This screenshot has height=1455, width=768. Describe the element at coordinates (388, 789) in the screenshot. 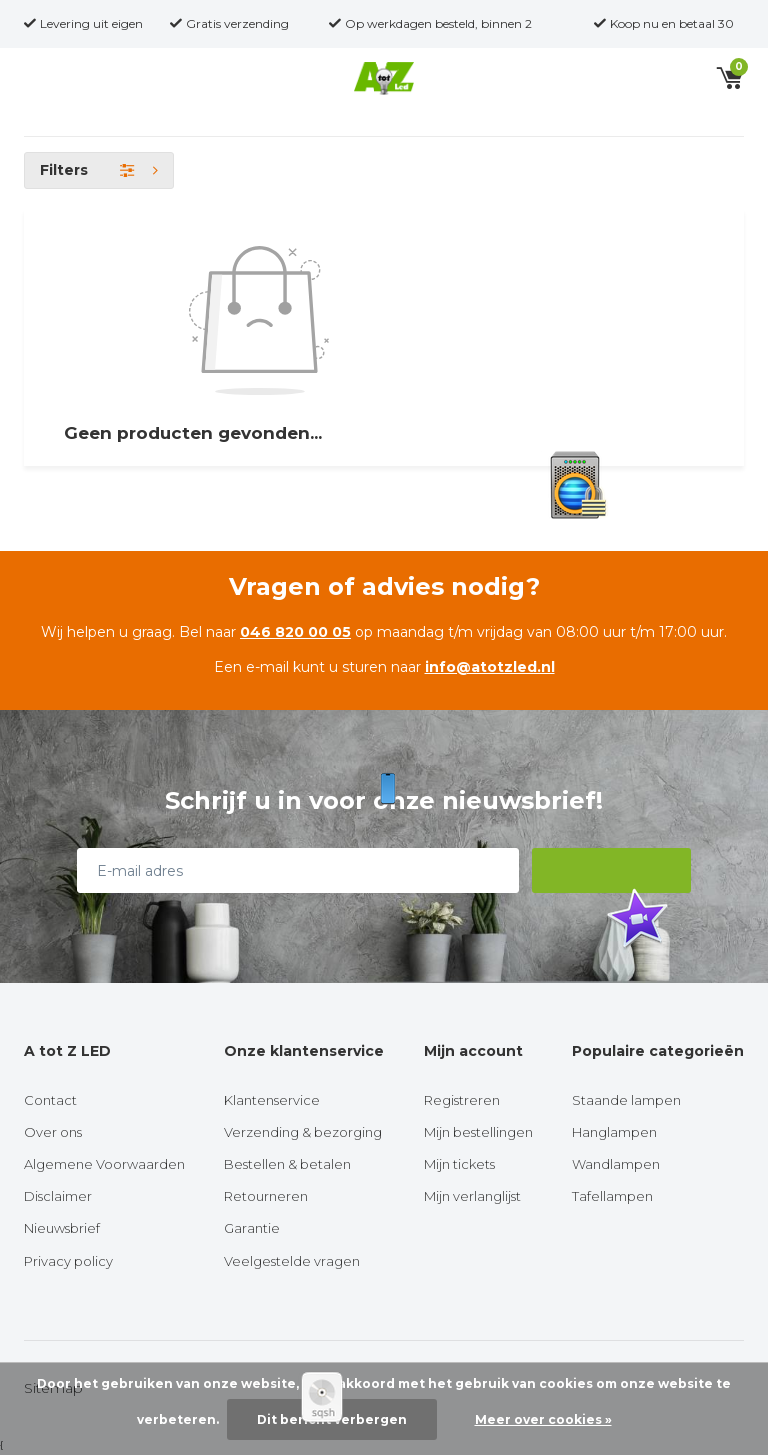

I see `iPhone 15 Pro device connected` at that location.